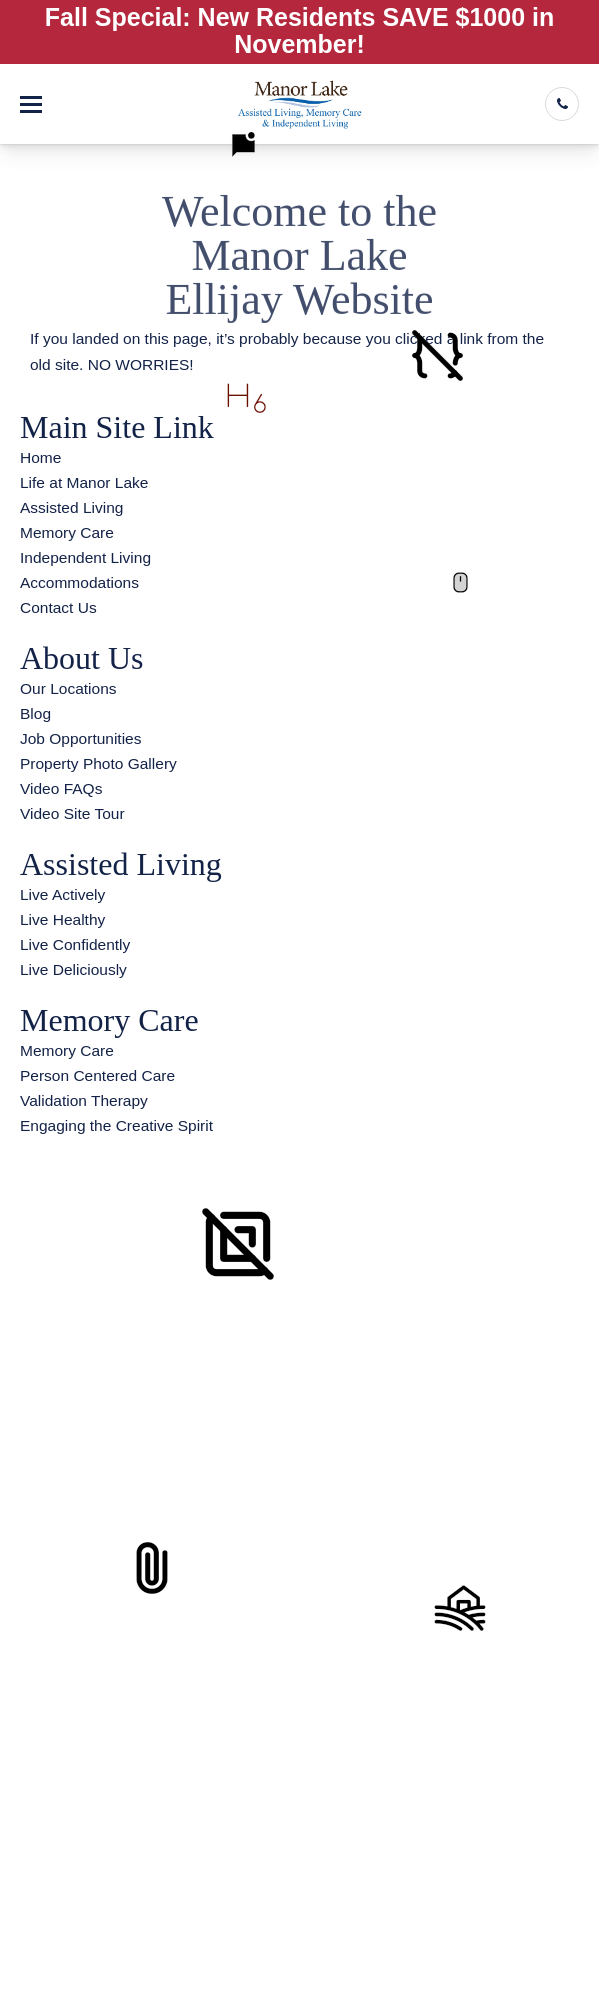  Describe the element at coordinates (437, 355) in the screenshot. I see `disable code formatting or syntax highlighting` at that location.